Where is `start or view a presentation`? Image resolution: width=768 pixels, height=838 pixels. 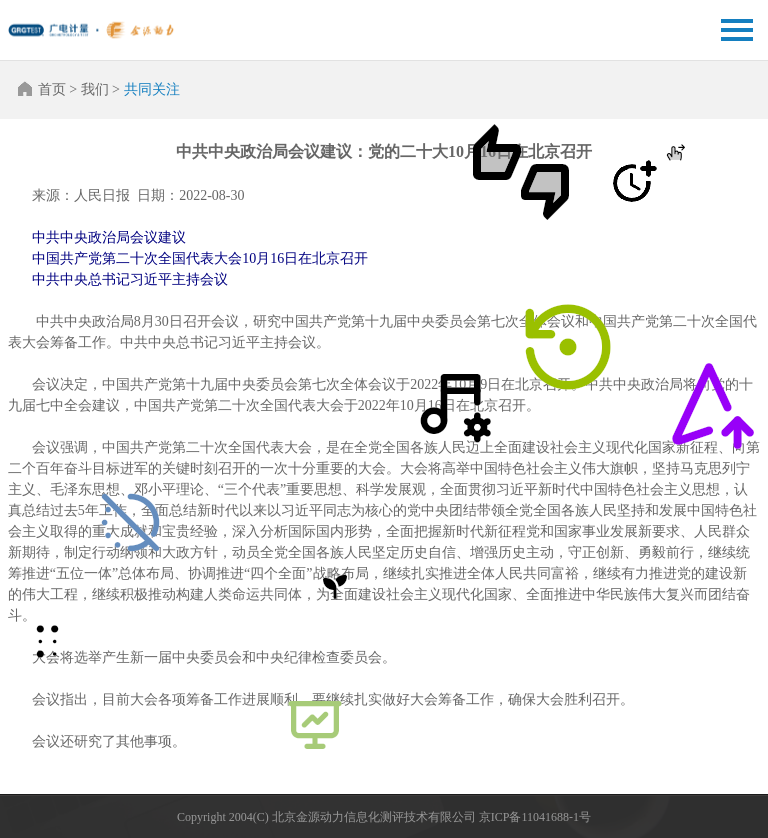 start or view a presentation is located at coordinates (315, 725).